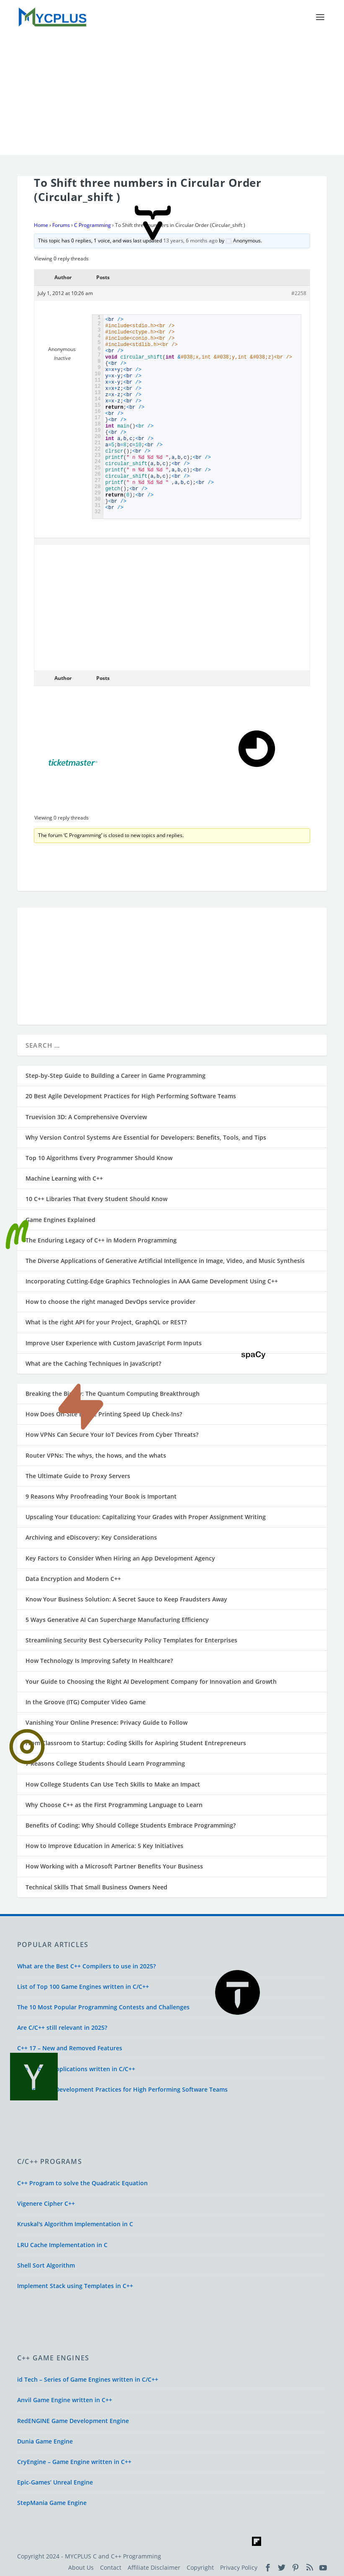  Describe the element at coordinates (73, 762) in the screenshot. I see `open the Ticketmaster app` at that location.